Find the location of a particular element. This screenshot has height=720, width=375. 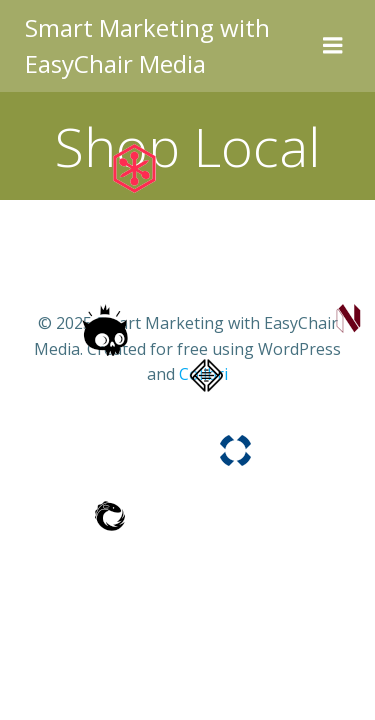

open the Local app is located at coordinates (206, 375).